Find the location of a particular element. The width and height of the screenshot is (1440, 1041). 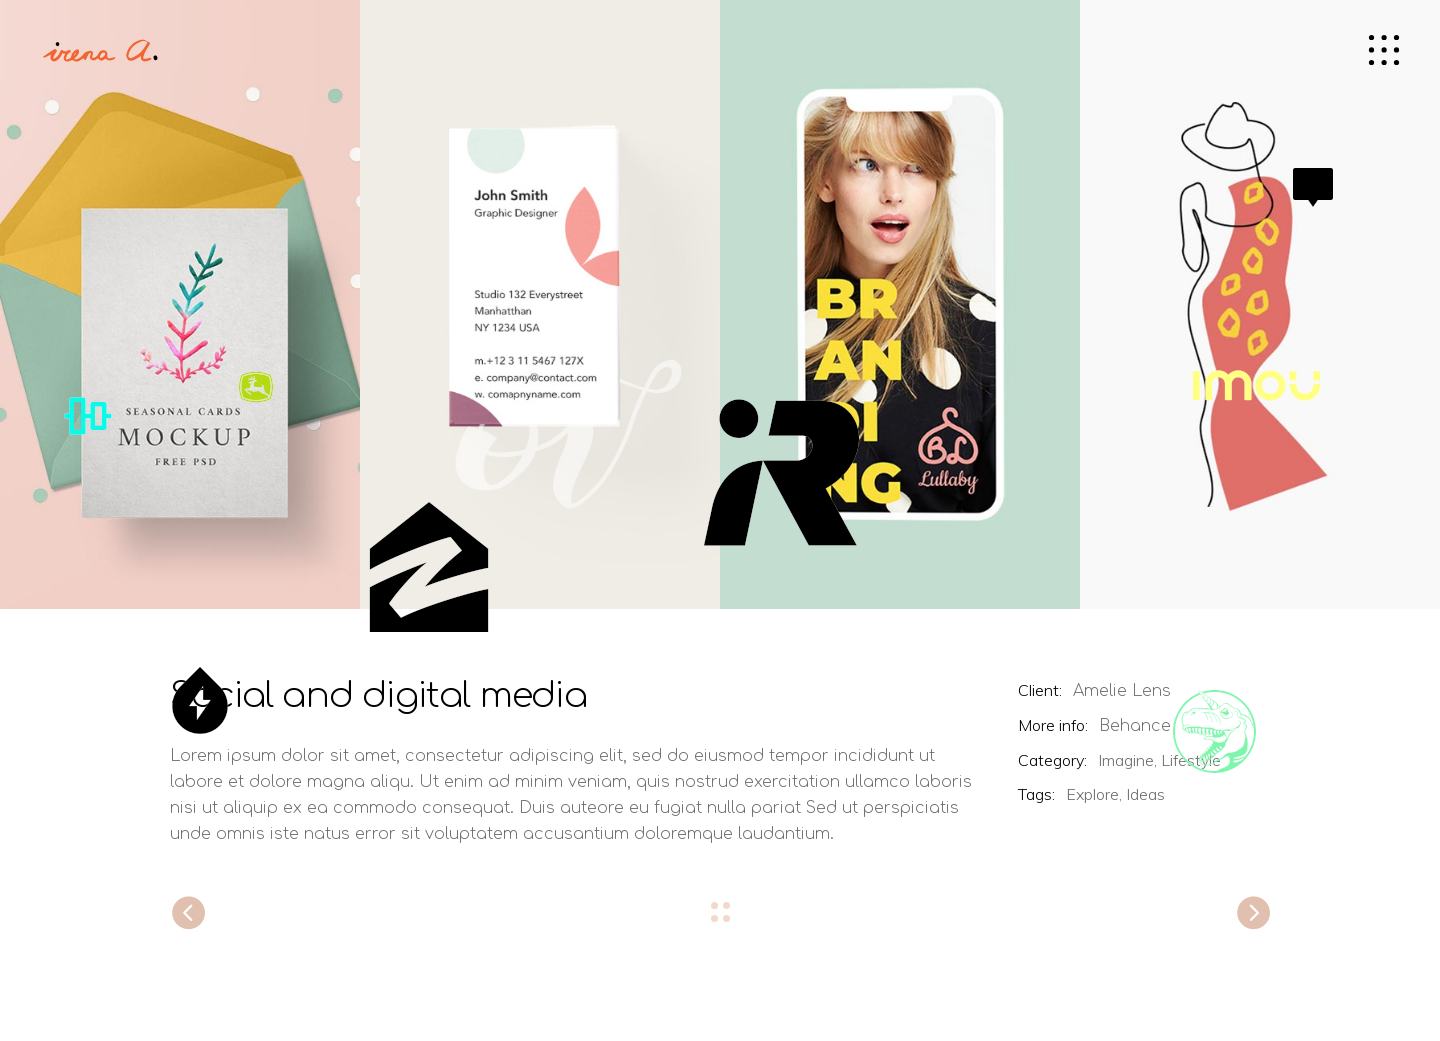

align items to vertical center is located at coordinates (88, 416).